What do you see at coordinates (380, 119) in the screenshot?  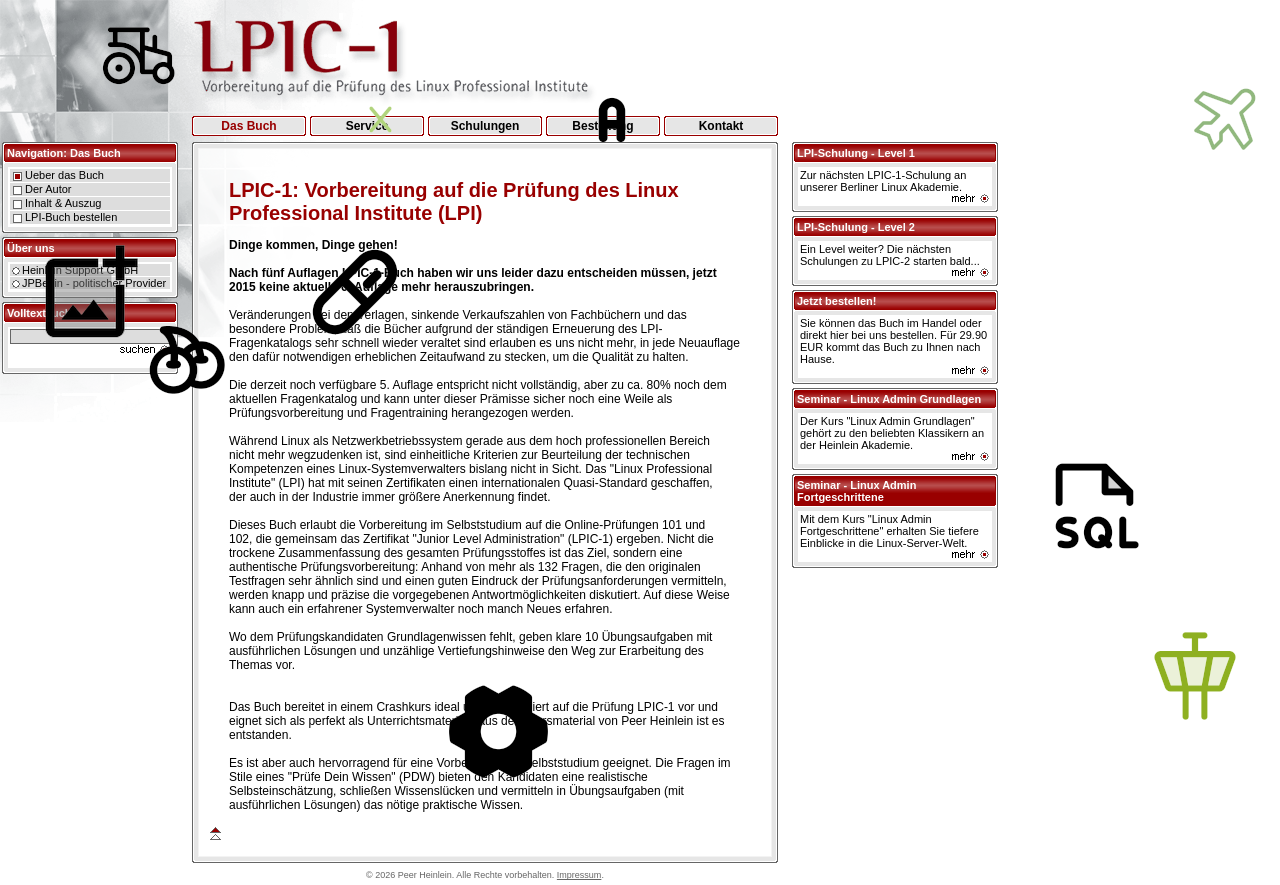 I see `close or dismiss a dialog` at bounding box center [380, 119].